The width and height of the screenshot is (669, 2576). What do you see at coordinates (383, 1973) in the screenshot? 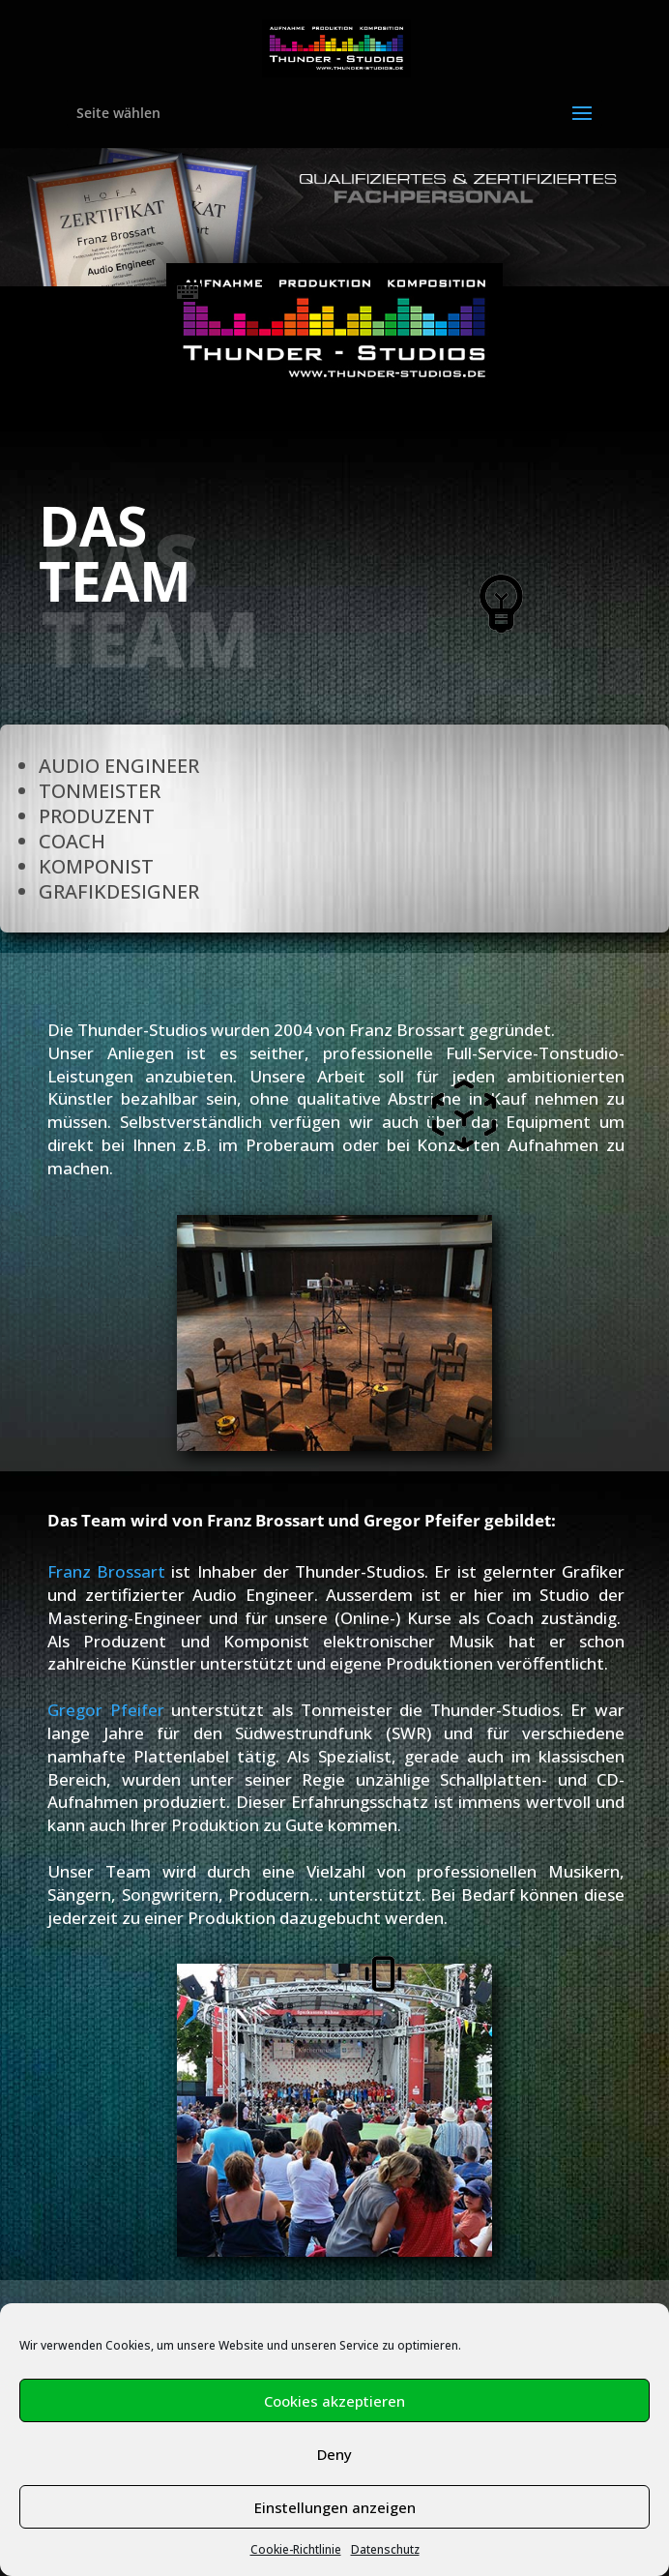
I see `enable vibrate mode on your device` at bounding box center [383, 1973].